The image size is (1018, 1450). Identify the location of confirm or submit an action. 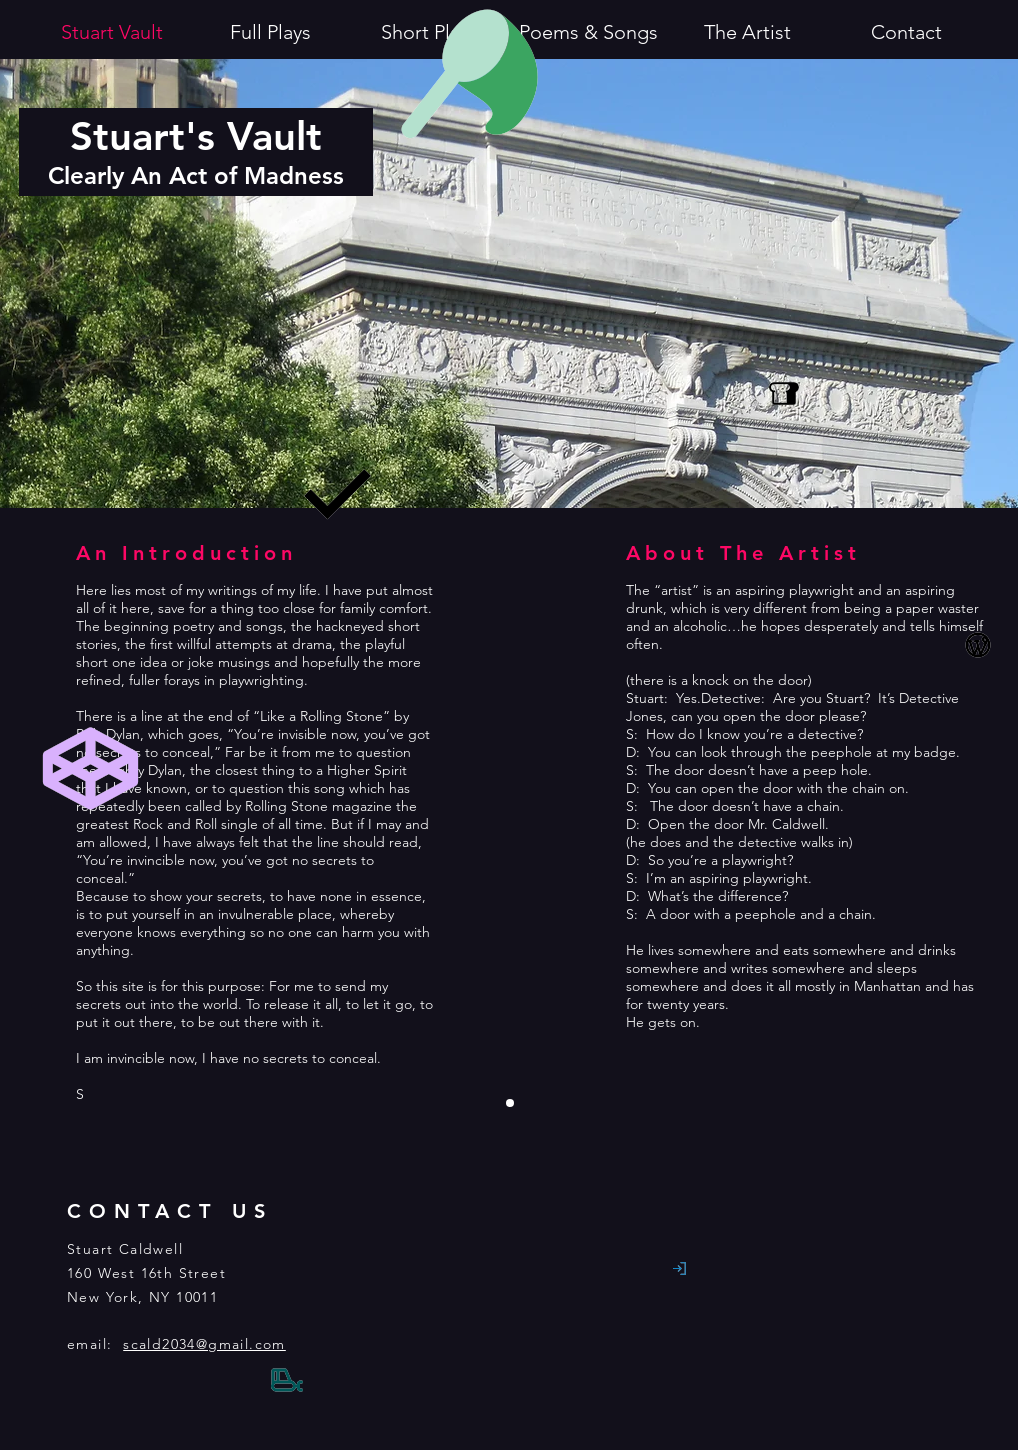
(337, 492).